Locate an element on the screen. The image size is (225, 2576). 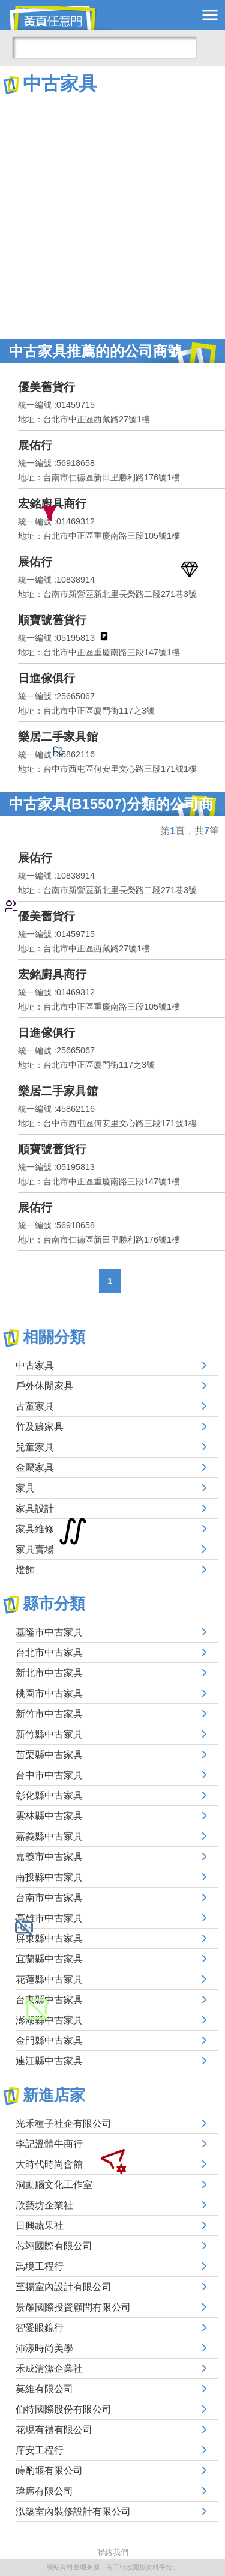
indicates premium or pro membership status is located at coordinates (190, 569).